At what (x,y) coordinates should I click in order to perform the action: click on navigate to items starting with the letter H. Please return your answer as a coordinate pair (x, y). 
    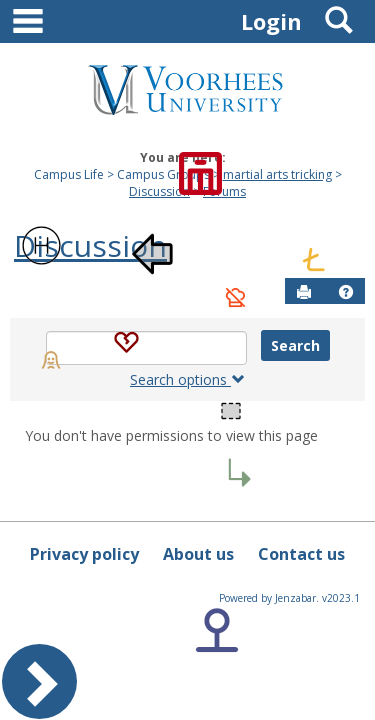
    Looking at the image, I should click on (41, 245).